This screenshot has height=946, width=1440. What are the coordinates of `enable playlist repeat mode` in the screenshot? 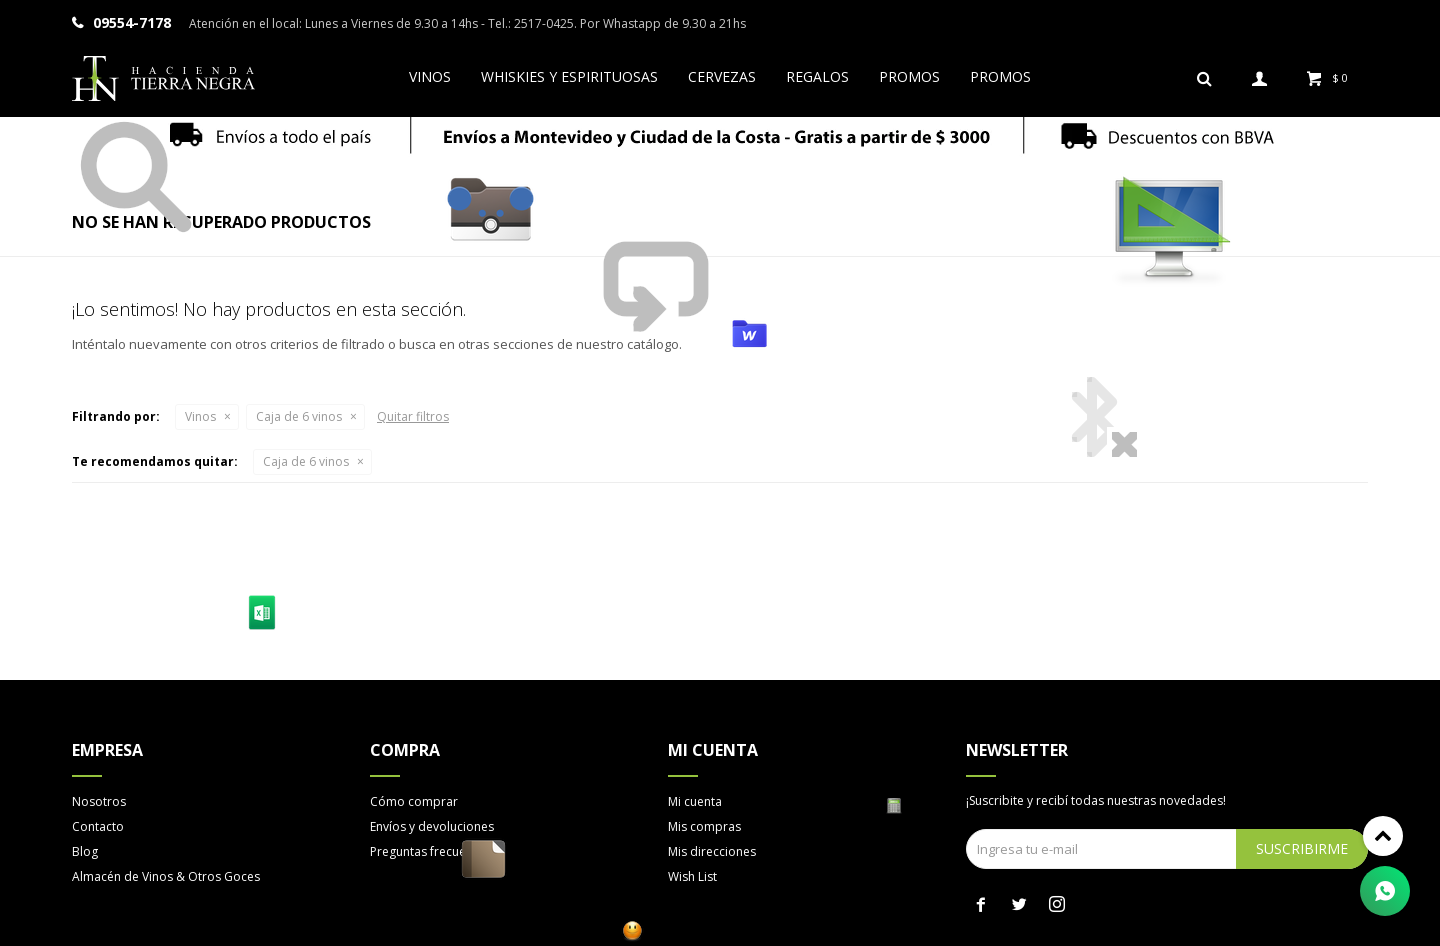 It's located at (656, 279).